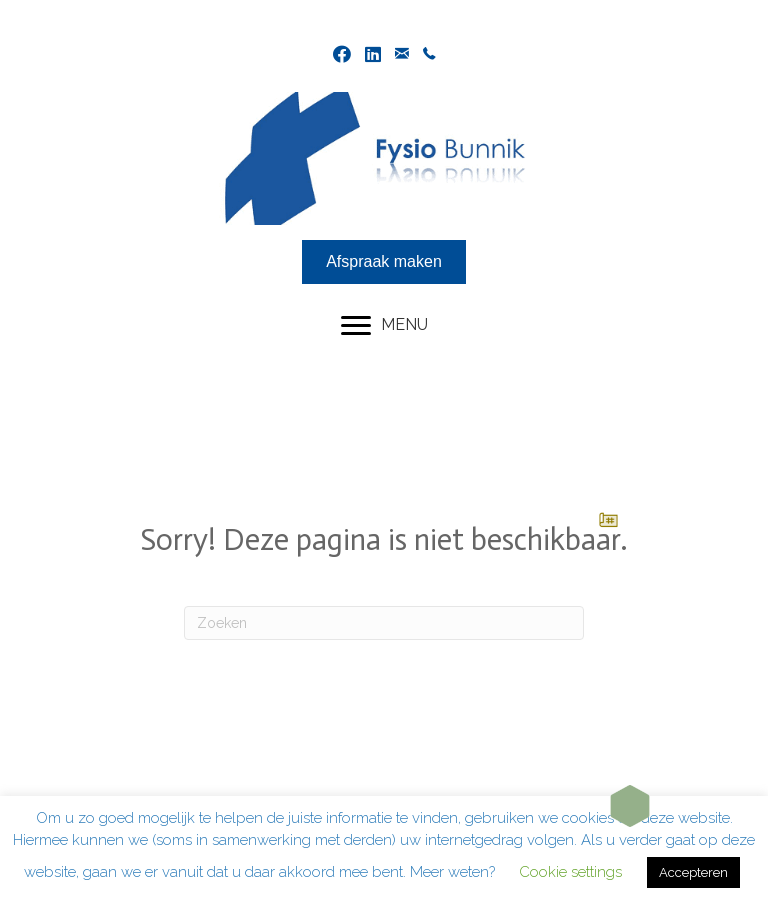  What do you see at coordinates (608, 520) in the screenshot?
I see `view project blueprints or technical plans` at bounding box center [608, 520].